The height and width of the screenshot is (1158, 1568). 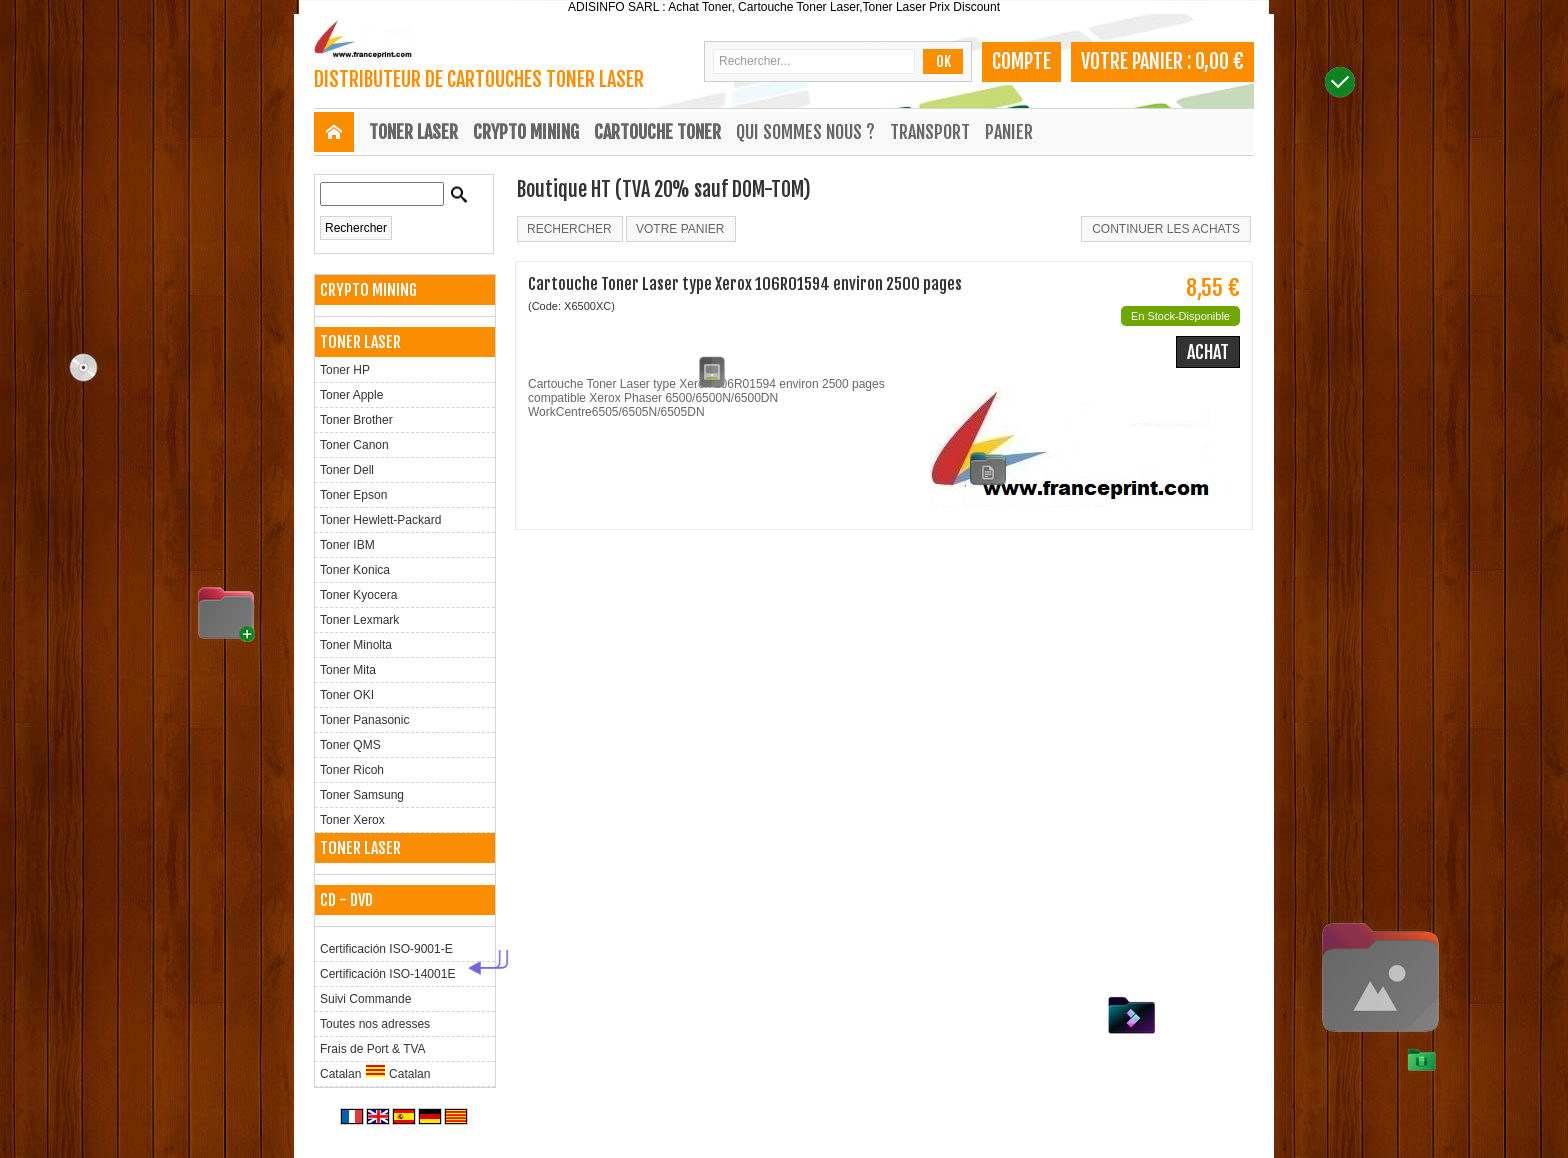 I want to click on open wondershare filmora go project files, so click(x=1131, y=1016).